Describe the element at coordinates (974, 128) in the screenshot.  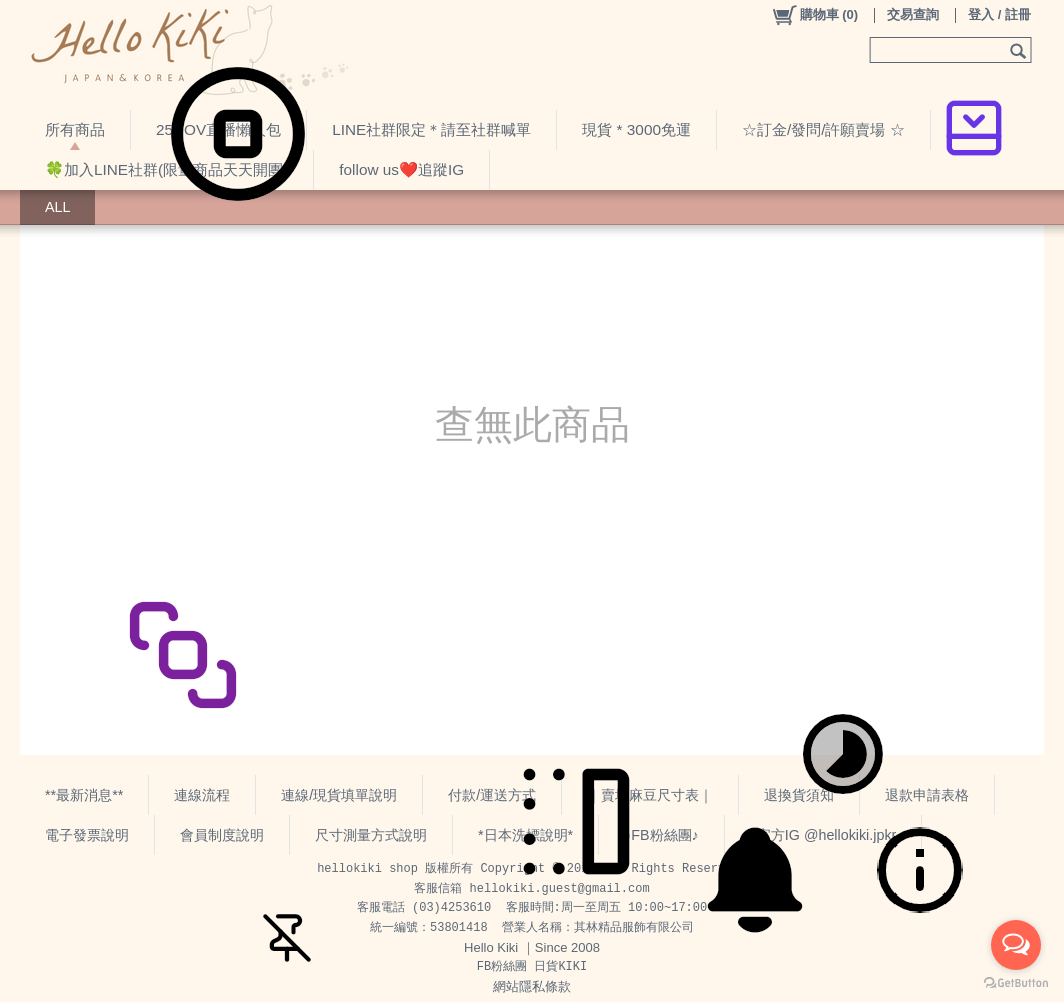
I see `collapse bottom panel` at that location.